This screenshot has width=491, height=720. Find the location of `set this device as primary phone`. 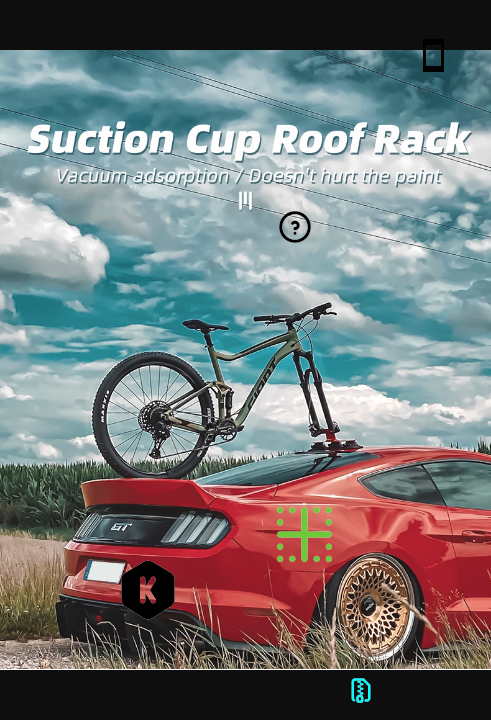

set this device as primary phone is located at coordinates (433, 55).